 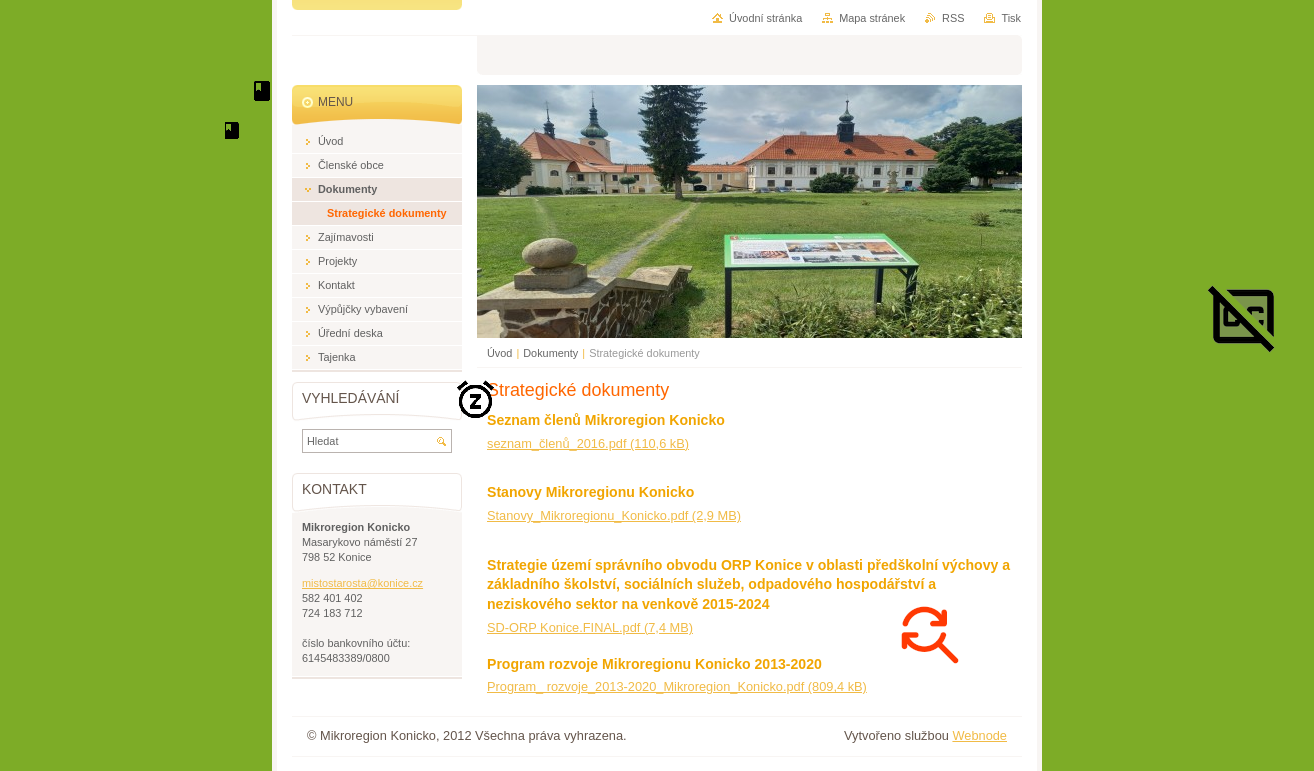 I want to click on closed captions are disabled, so click(x=1243, y=316).